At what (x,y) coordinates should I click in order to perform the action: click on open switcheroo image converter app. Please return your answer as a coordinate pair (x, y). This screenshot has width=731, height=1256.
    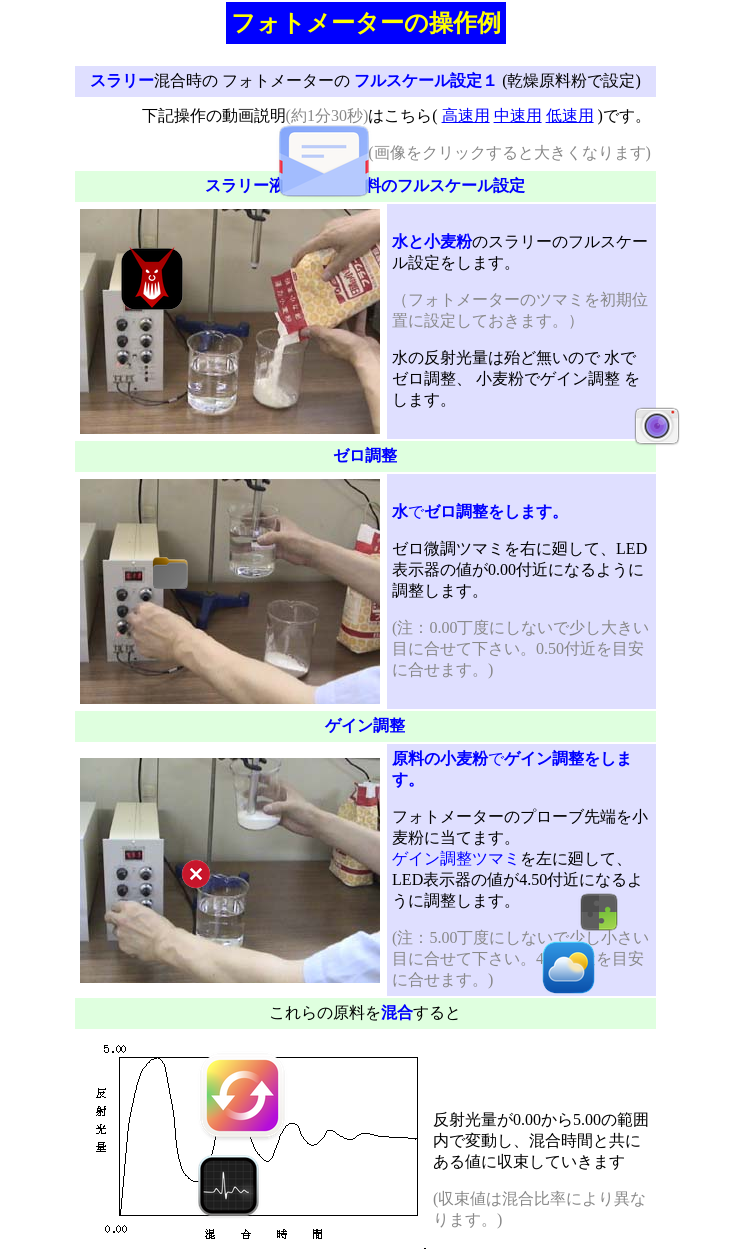
    Looking at the image, I should click on (242, 1095).